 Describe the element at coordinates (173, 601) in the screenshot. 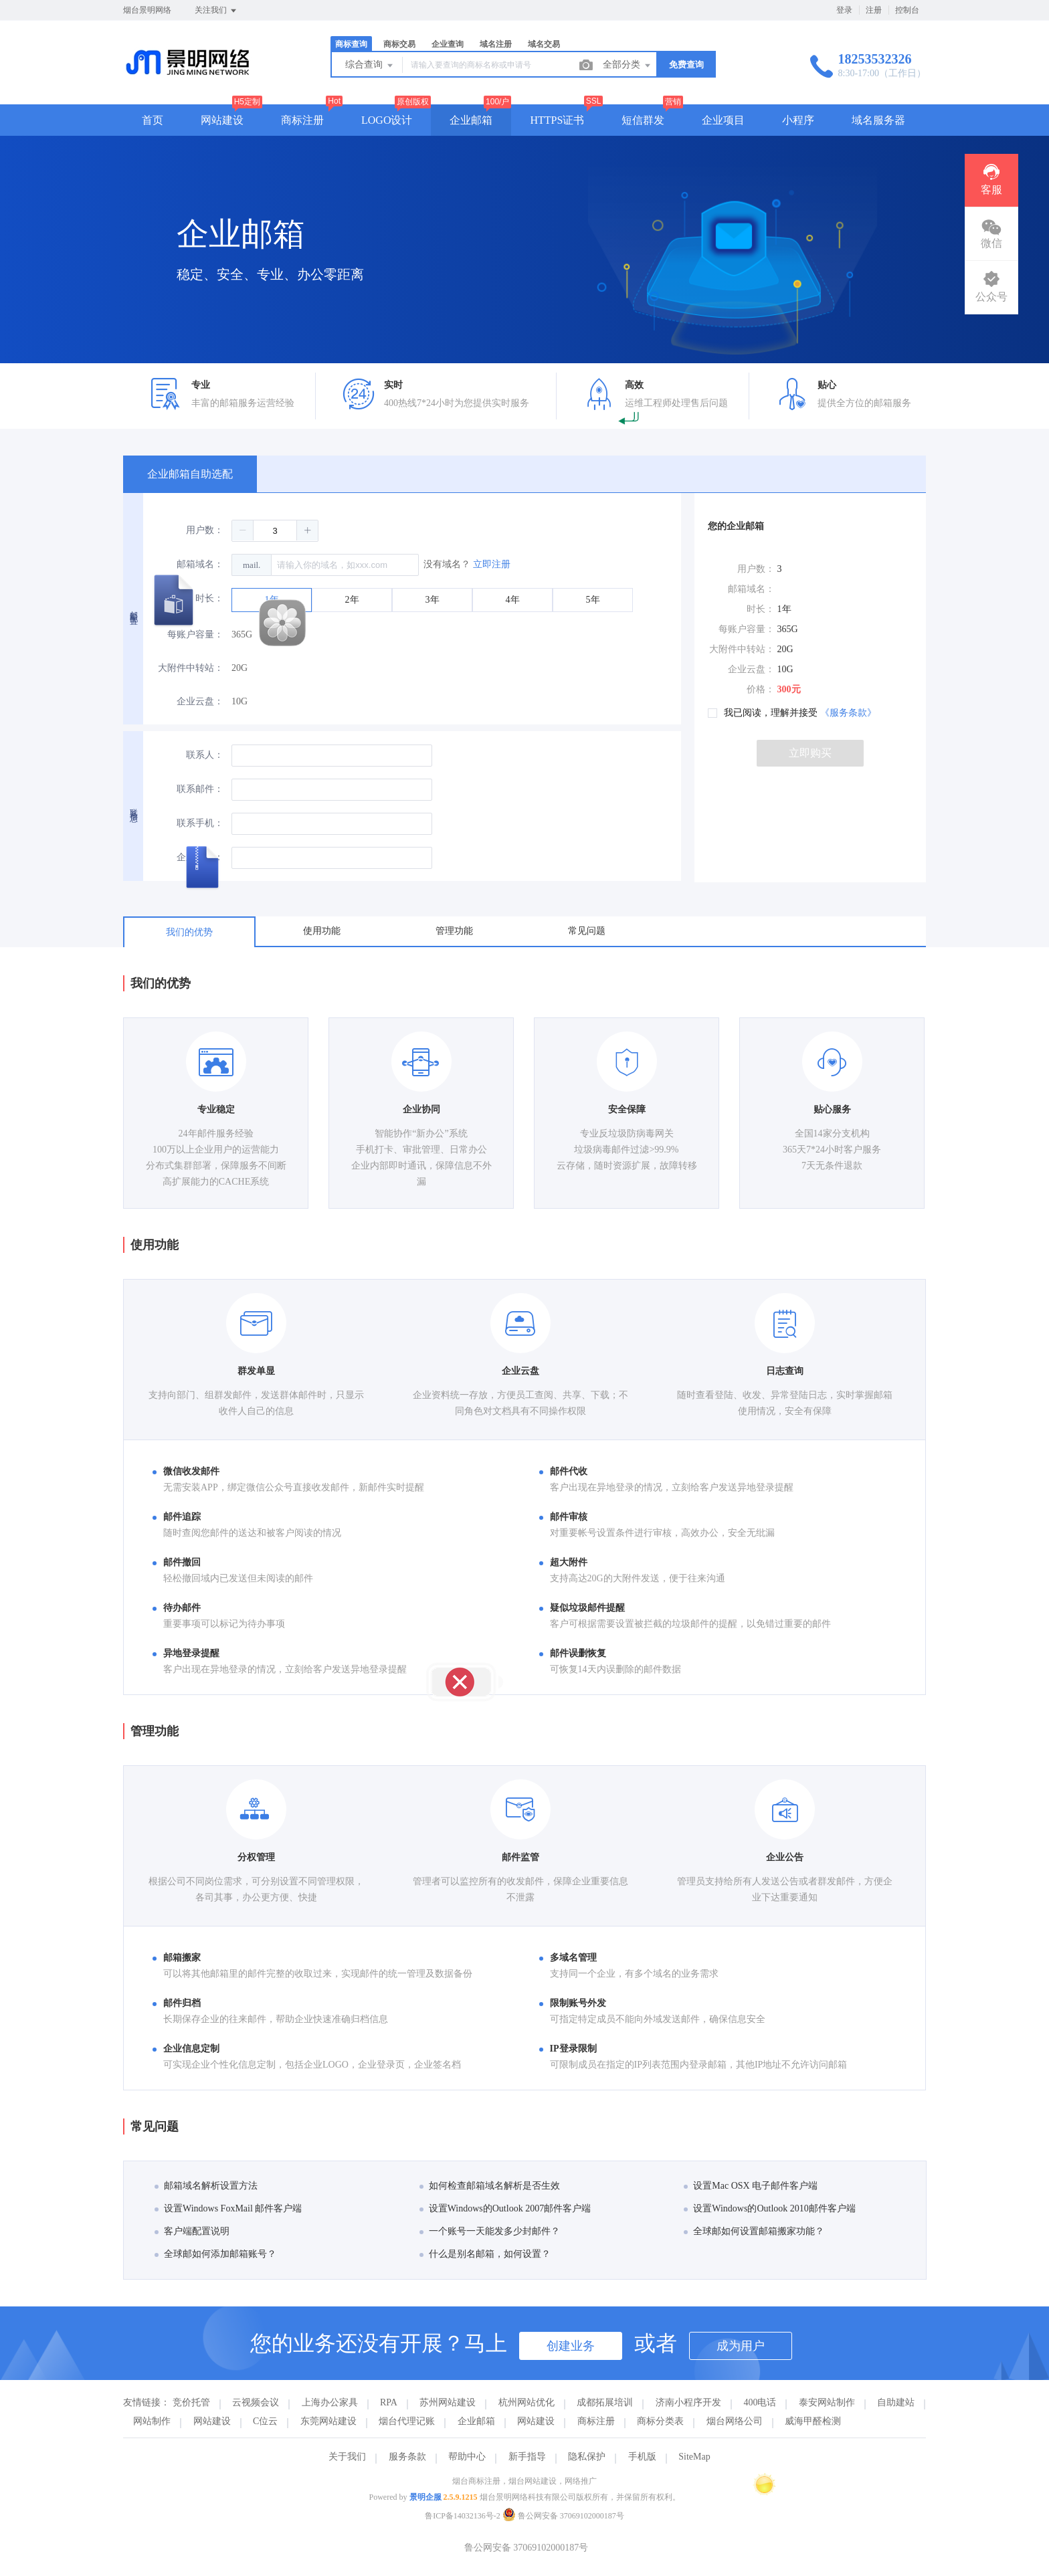

I see `a DWG file containing CAD or 3D drawing data` at that location.